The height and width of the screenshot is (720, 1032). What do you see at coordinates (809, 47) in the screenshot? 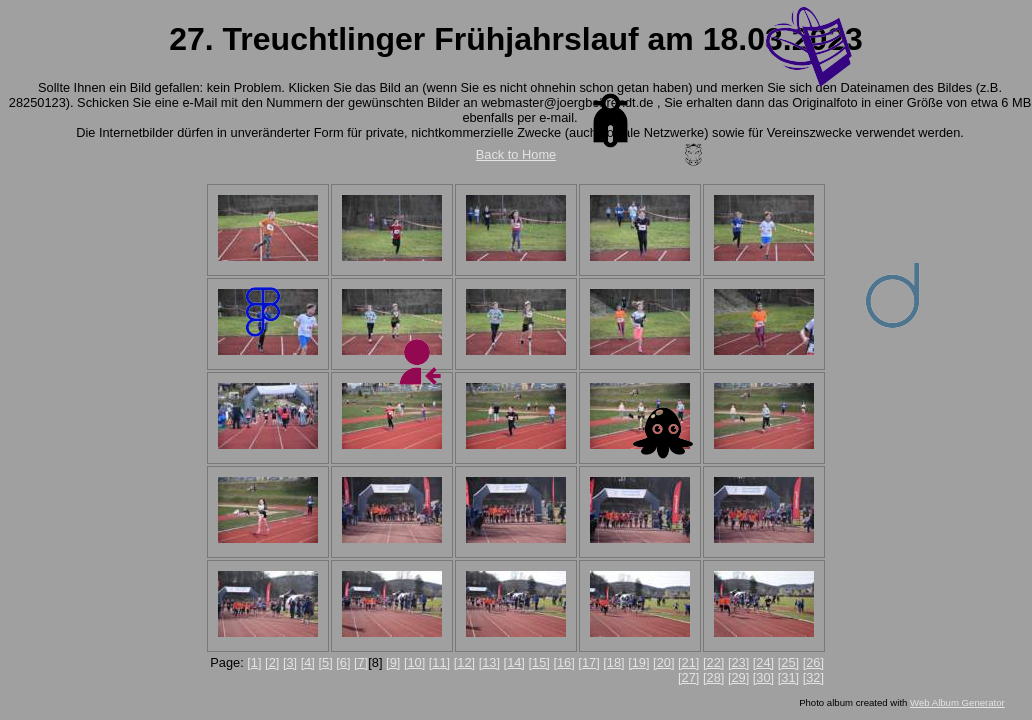
I see `taxbuzz company logo` at bounding box center [809, 47].